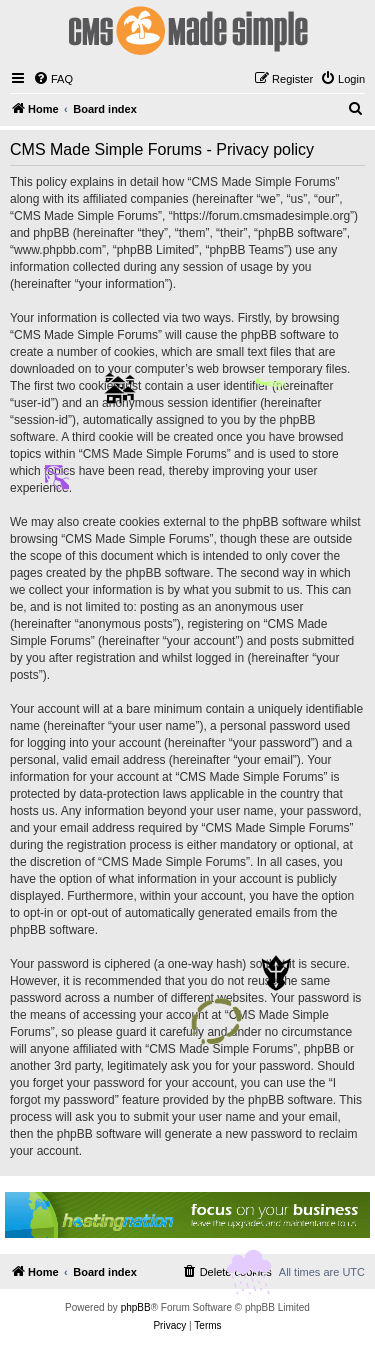 This screenshot has width=375, height=1345. What do you see at coordinates (249, 1272) in the screenshot?
I see `indicates rainy weather conditions` at bounding box center [249, 1272].